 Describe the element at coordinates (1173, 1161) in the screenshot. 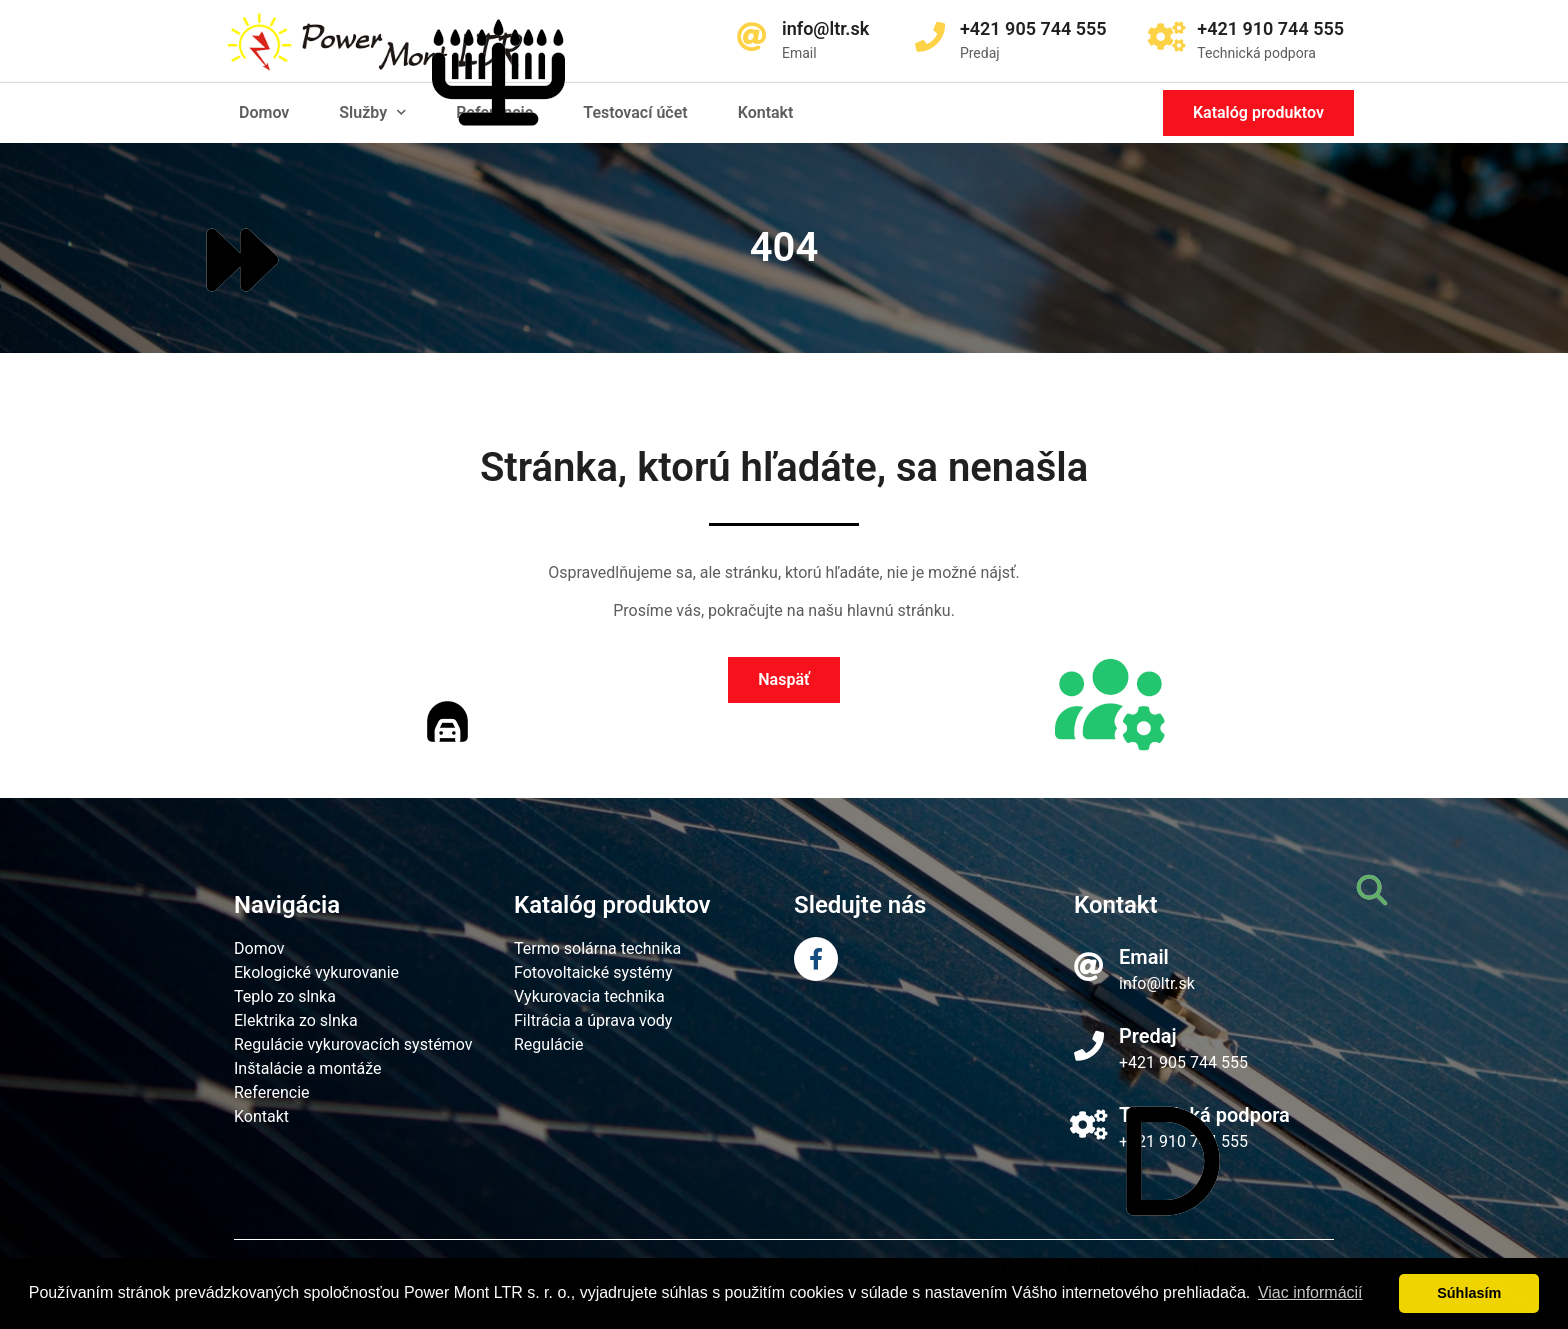

I see `represents the letter D in text or keyboard input` at that location.